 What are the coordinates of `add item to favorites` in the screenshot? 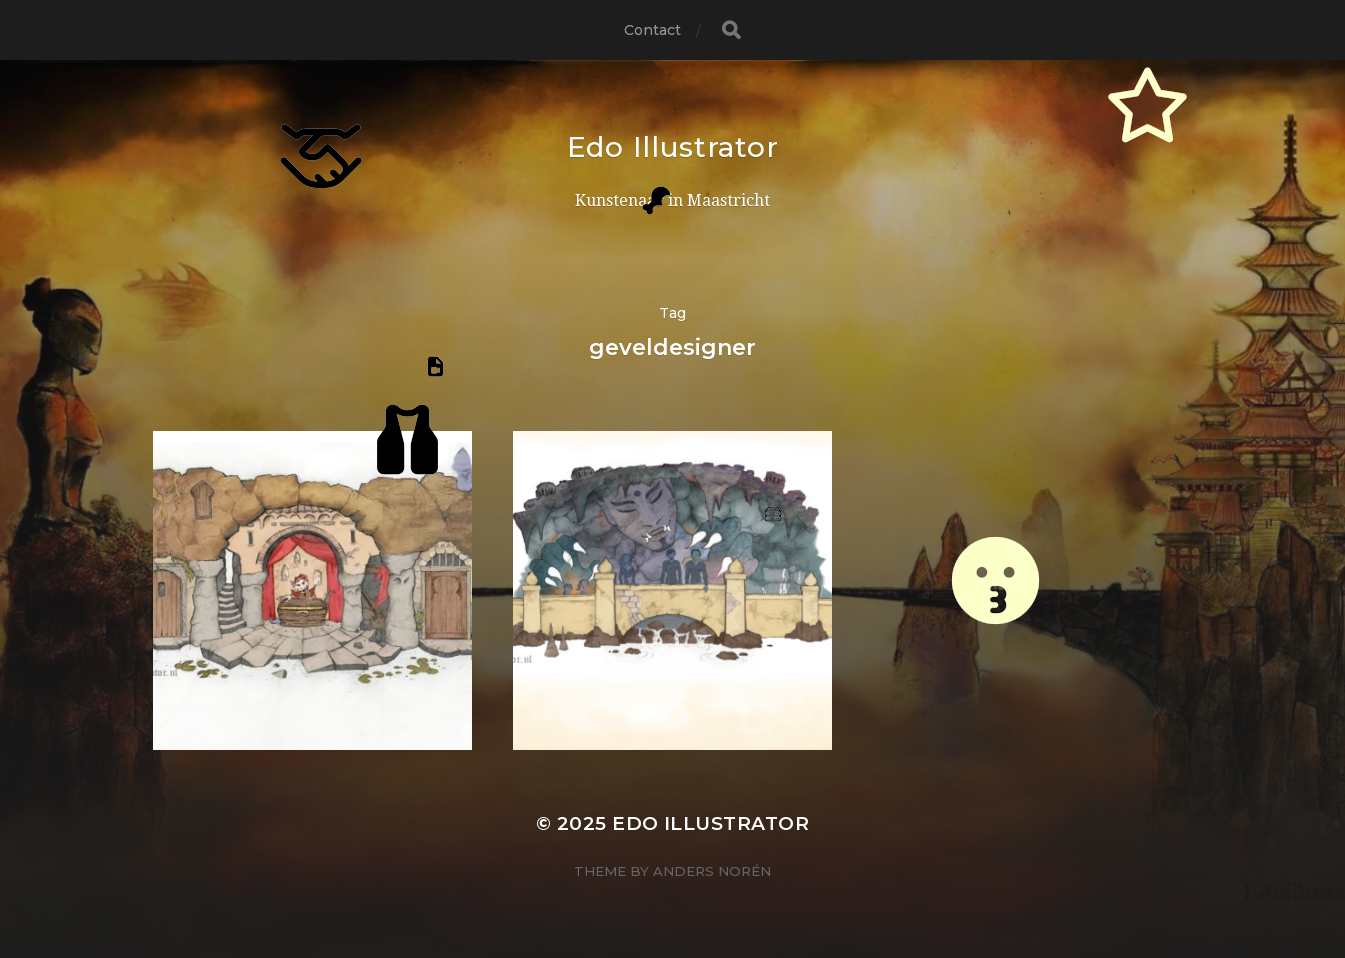 It's located at (1147, 108).